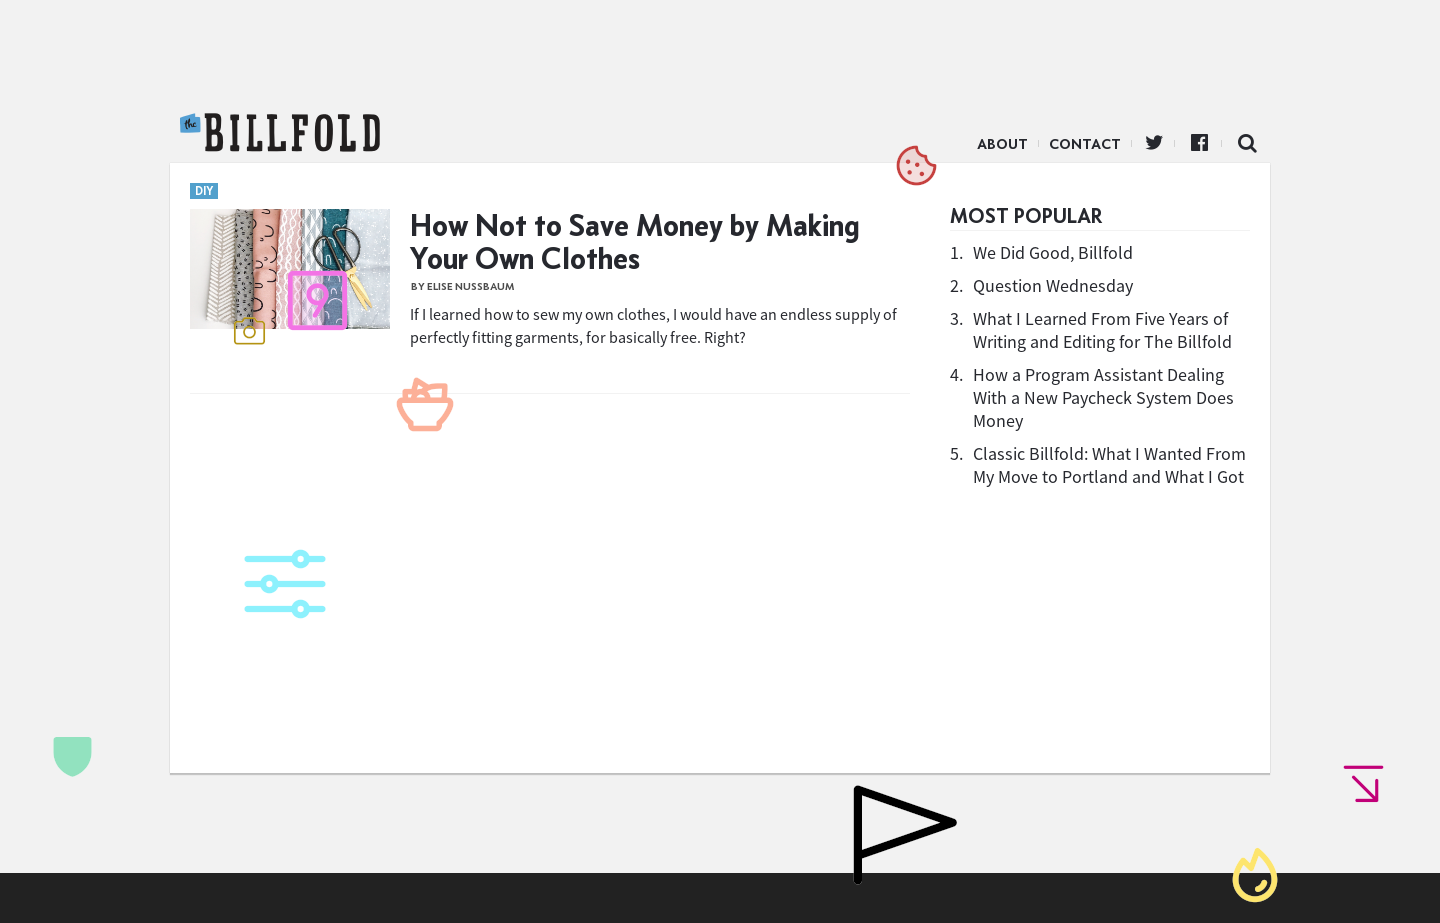 Image resolution: width=1440 pixels, height=923 pixels. Describe the element at coordinates (895, 835) in the screenshot. I see `flag or mark an item for follow-up` at that location.